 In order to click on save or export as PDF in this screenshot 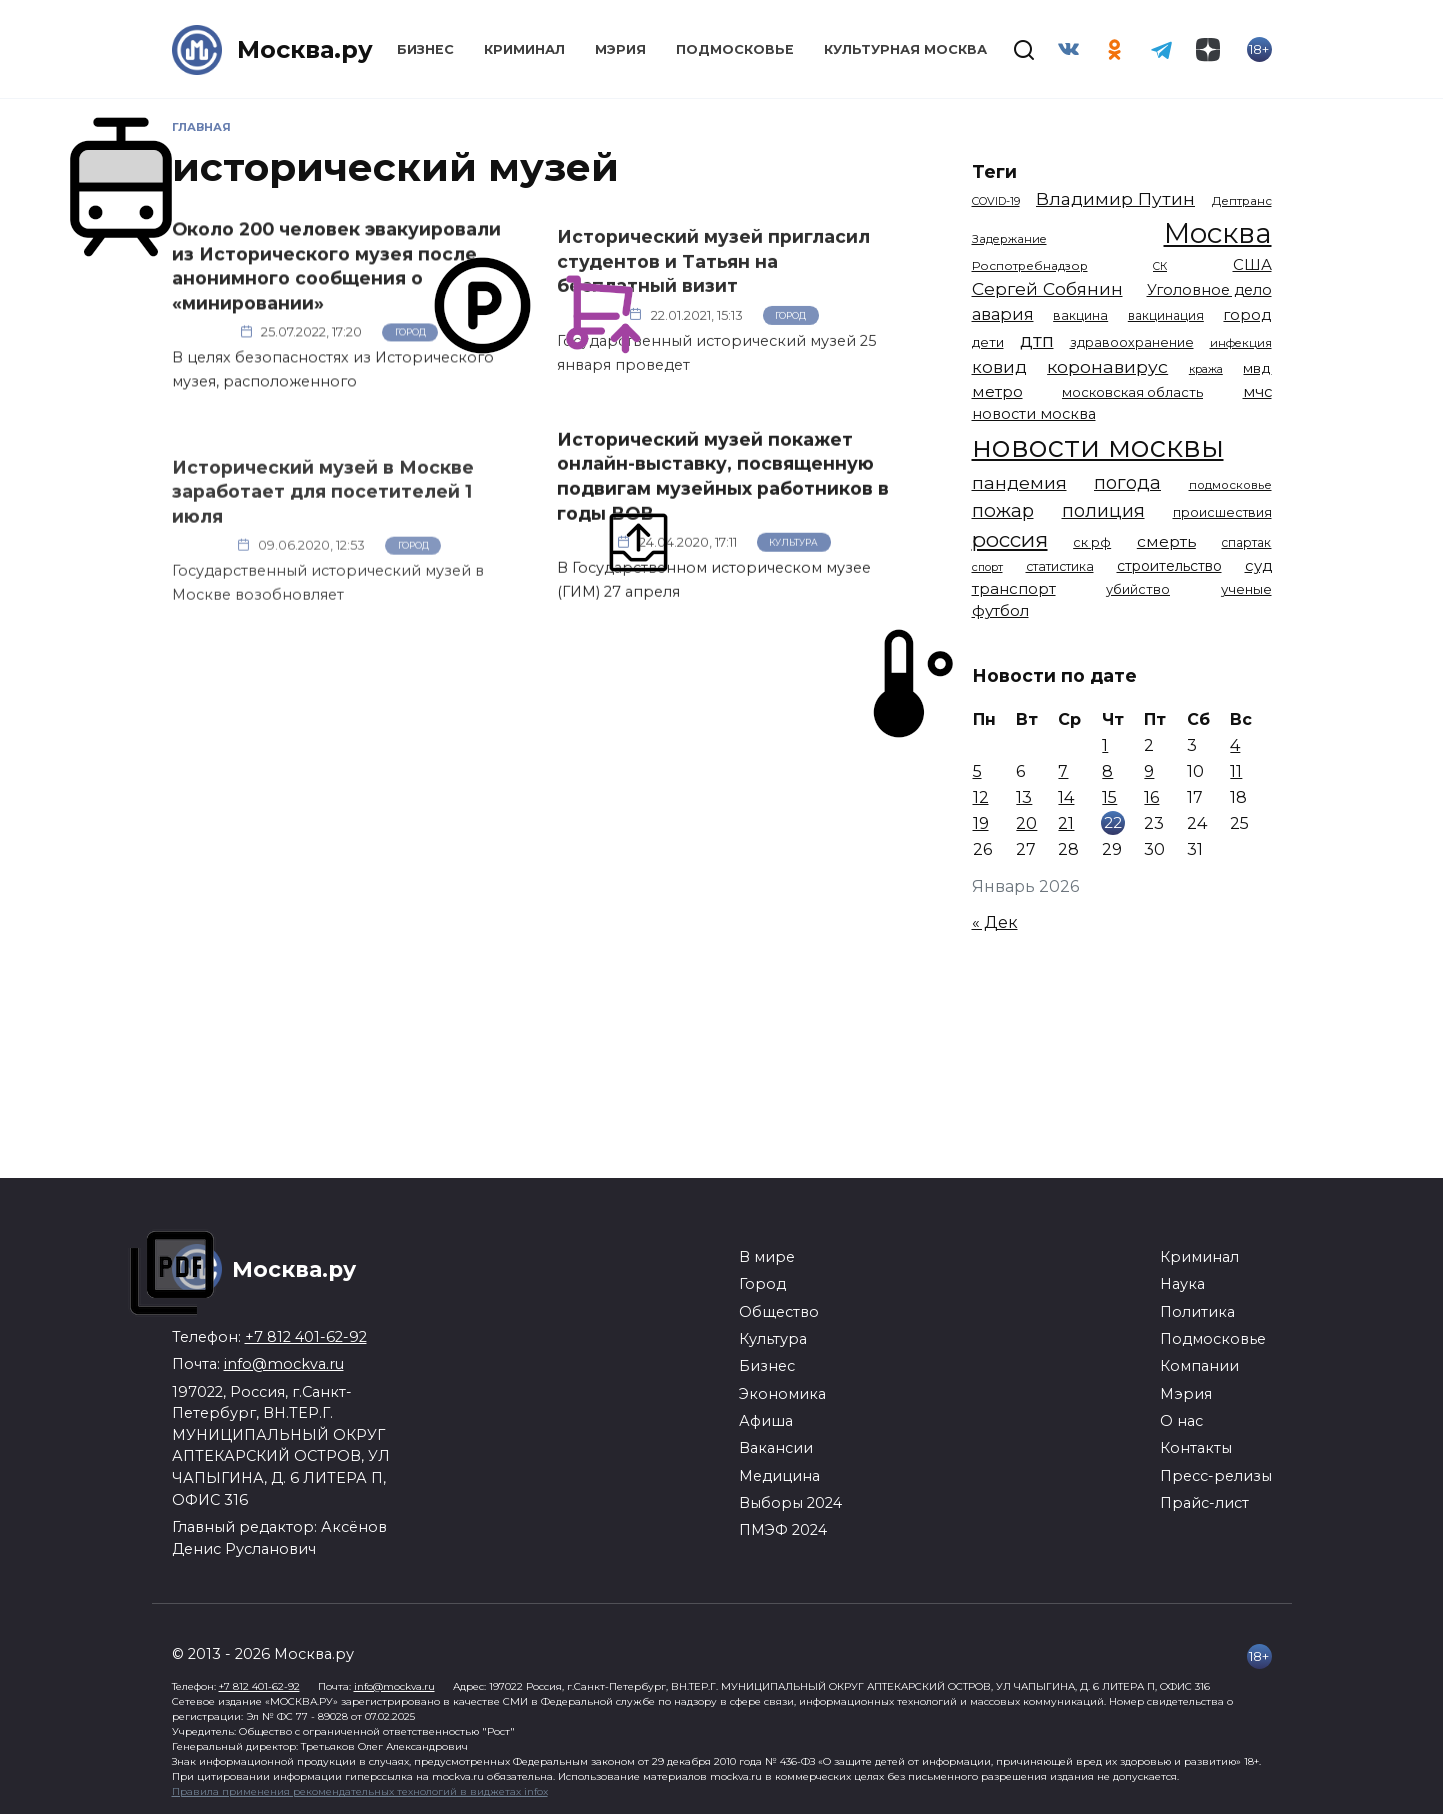, I will do `click(172, 1273)`.